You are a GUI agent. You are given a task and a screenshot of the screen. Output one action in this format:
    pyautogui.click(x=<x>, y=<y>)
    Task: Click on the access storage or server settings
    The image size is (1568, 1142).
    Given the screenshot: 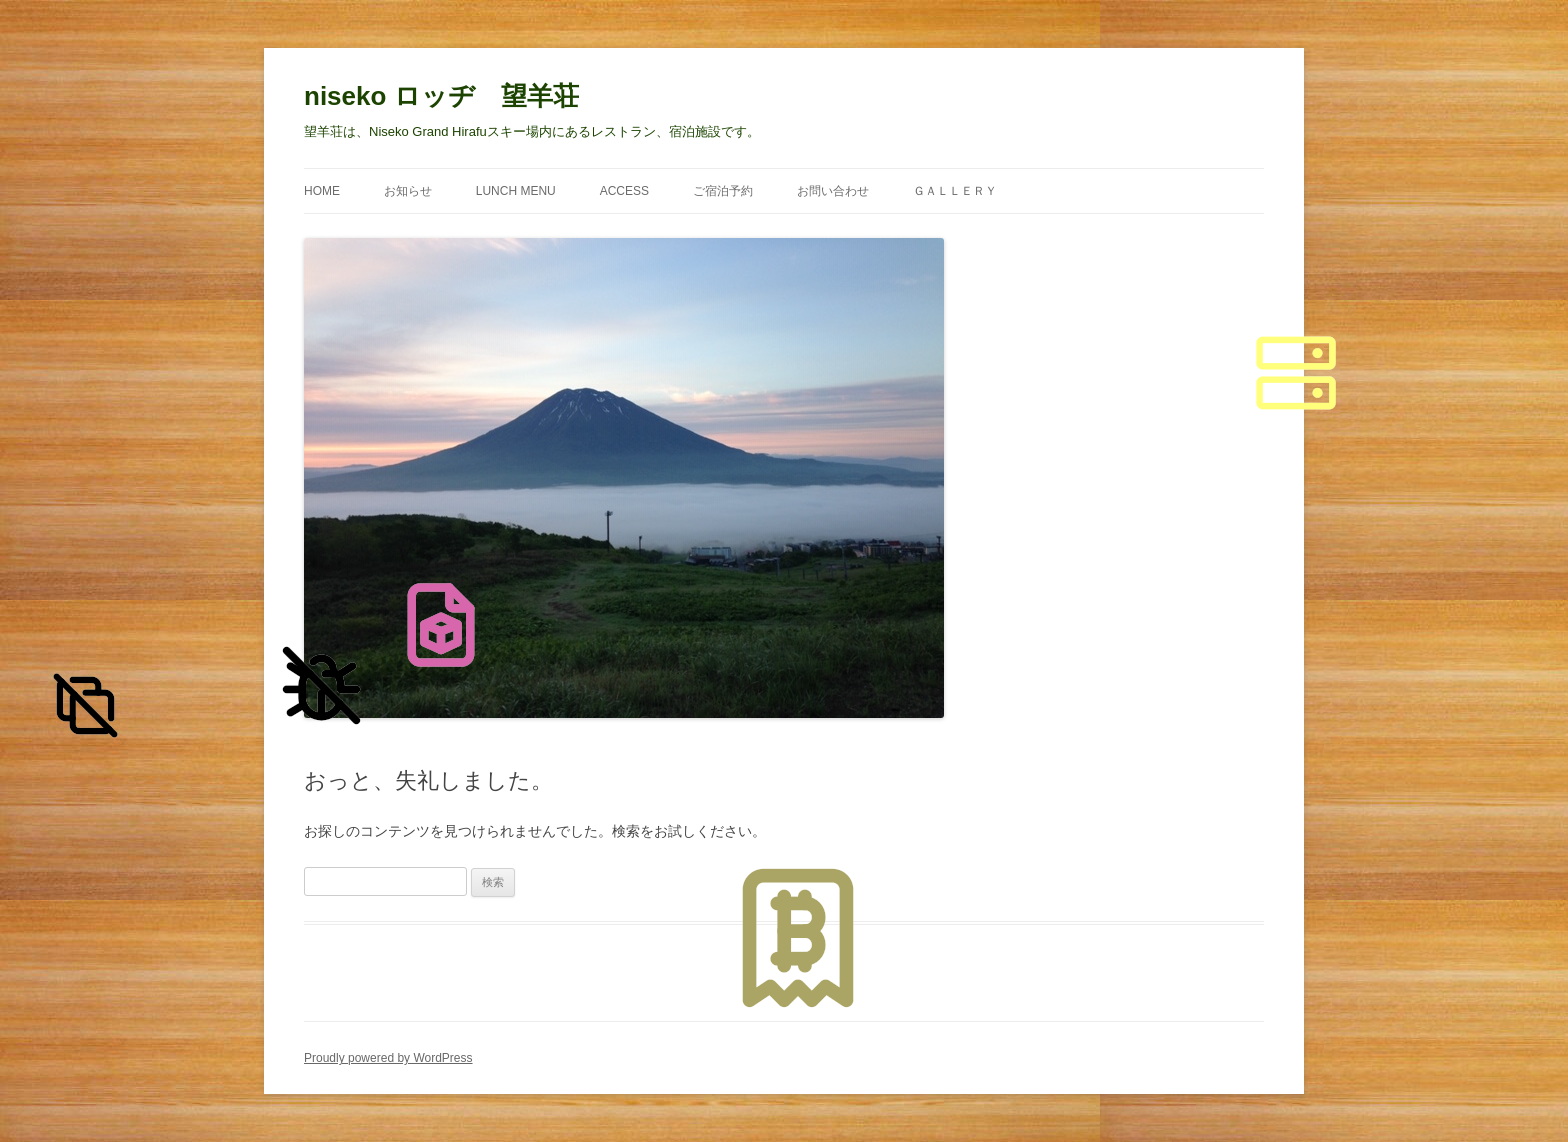 What is the action you would take?
    pyautogui.click(x=1296, y=373)
    